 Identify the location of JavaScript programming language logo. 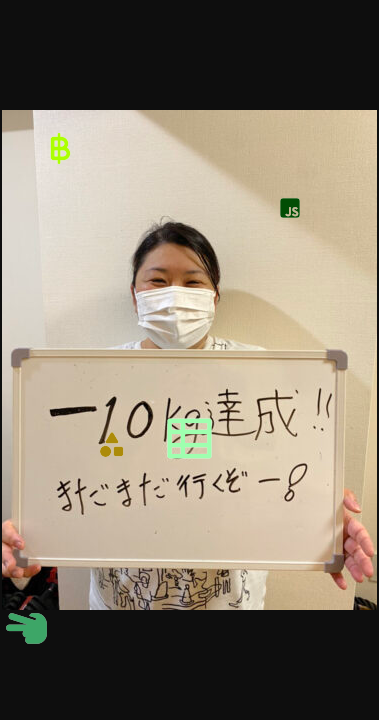
(290, 208).